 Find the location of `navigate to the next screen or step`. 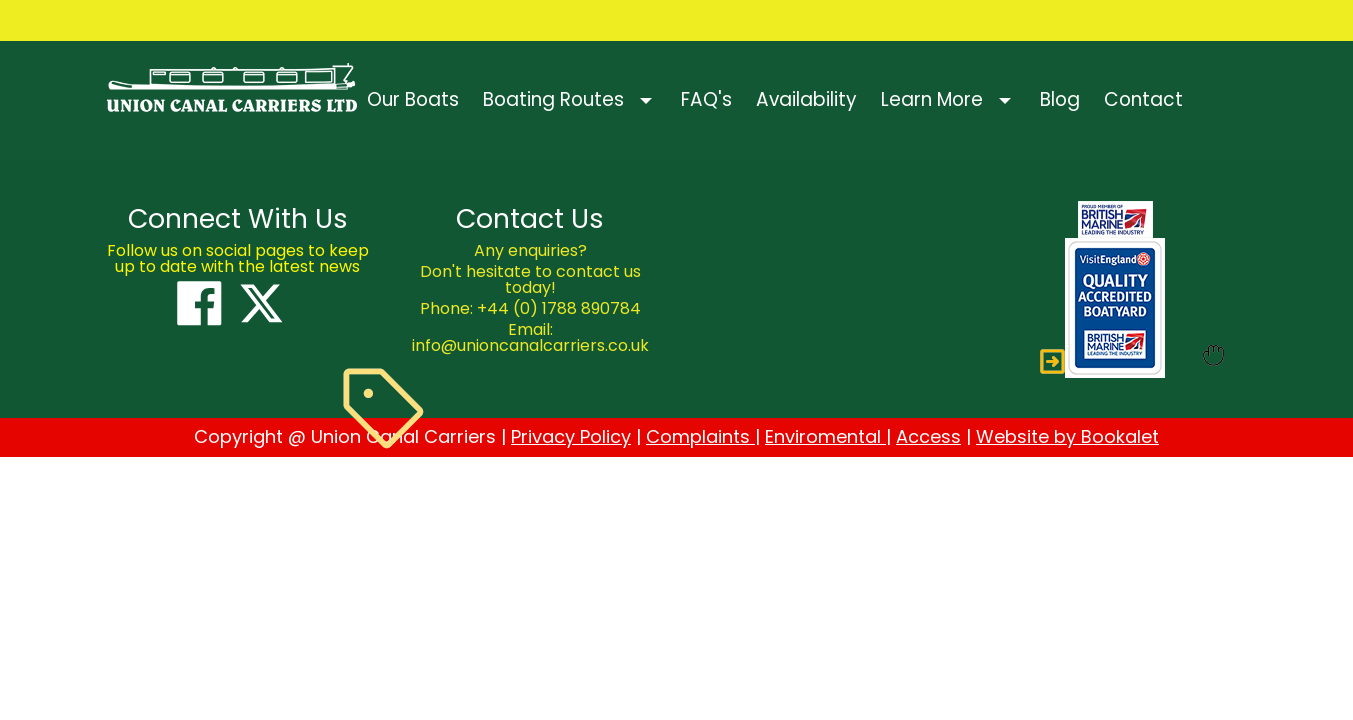

navigate to the next screen or step is located at coordinates (1052, 361).